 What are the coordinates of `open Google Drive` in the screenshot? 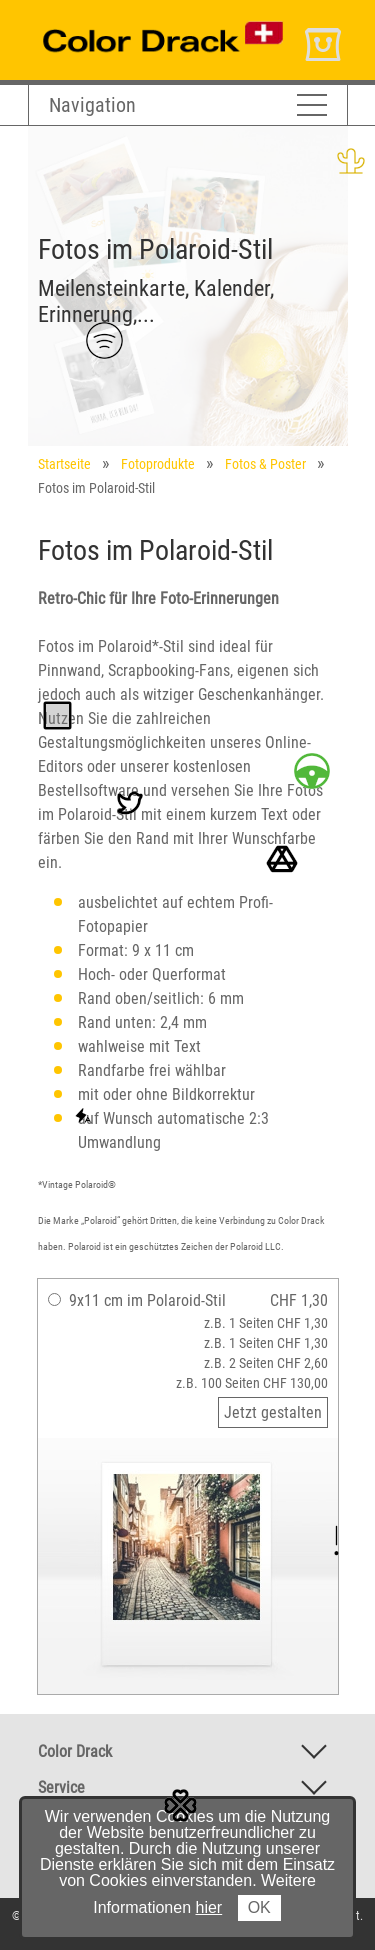 It's located at (282, 860).